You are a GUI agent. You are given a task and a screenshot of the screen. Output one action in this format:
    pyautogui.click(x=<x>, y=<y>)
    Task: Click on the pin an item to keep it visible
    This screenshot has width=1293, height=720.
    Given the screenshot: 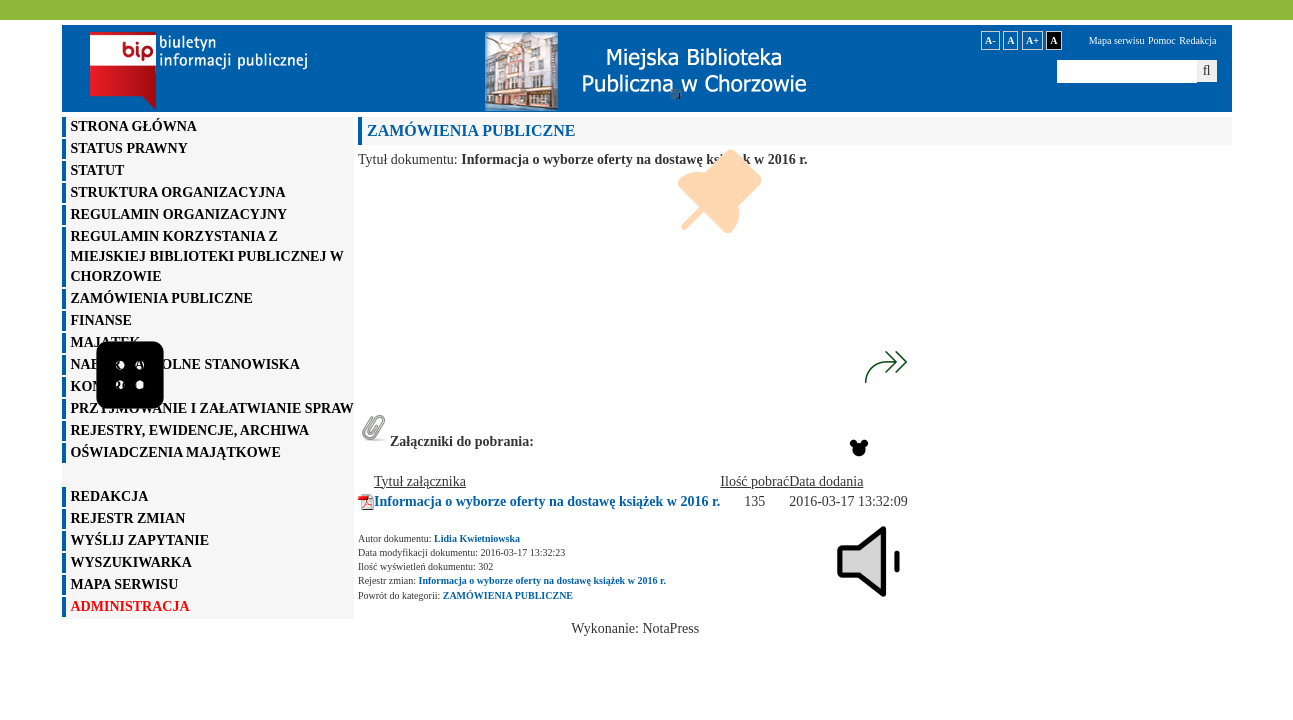 What is the action you would take?
    pyautogui.click(x=716, y=194)
    